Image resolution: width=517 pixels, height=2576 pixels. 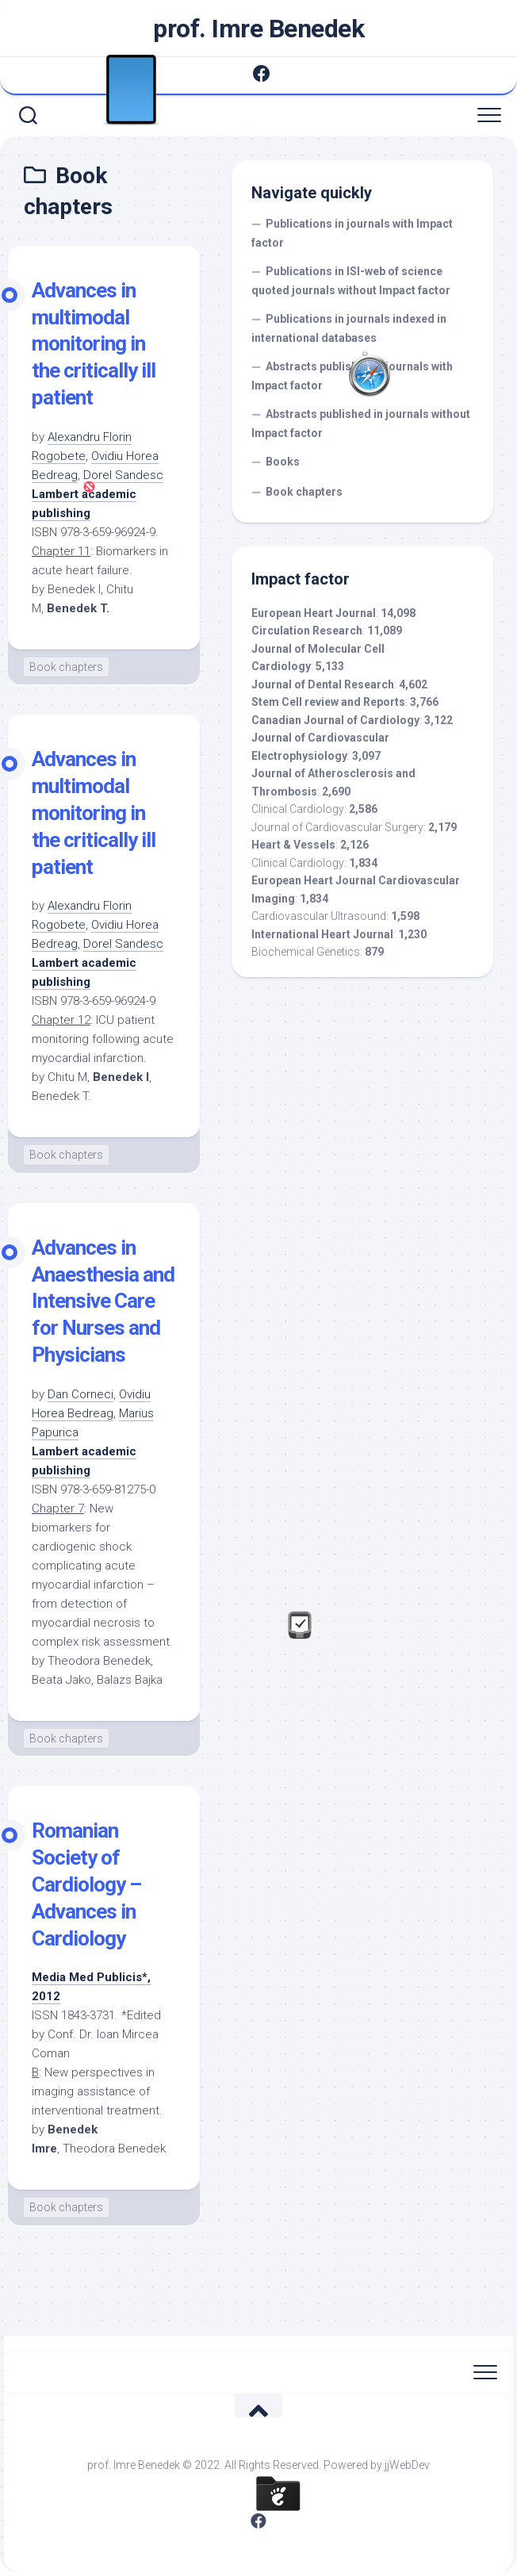 I want to click on open safari browser settings, so click(x=370, y=374).